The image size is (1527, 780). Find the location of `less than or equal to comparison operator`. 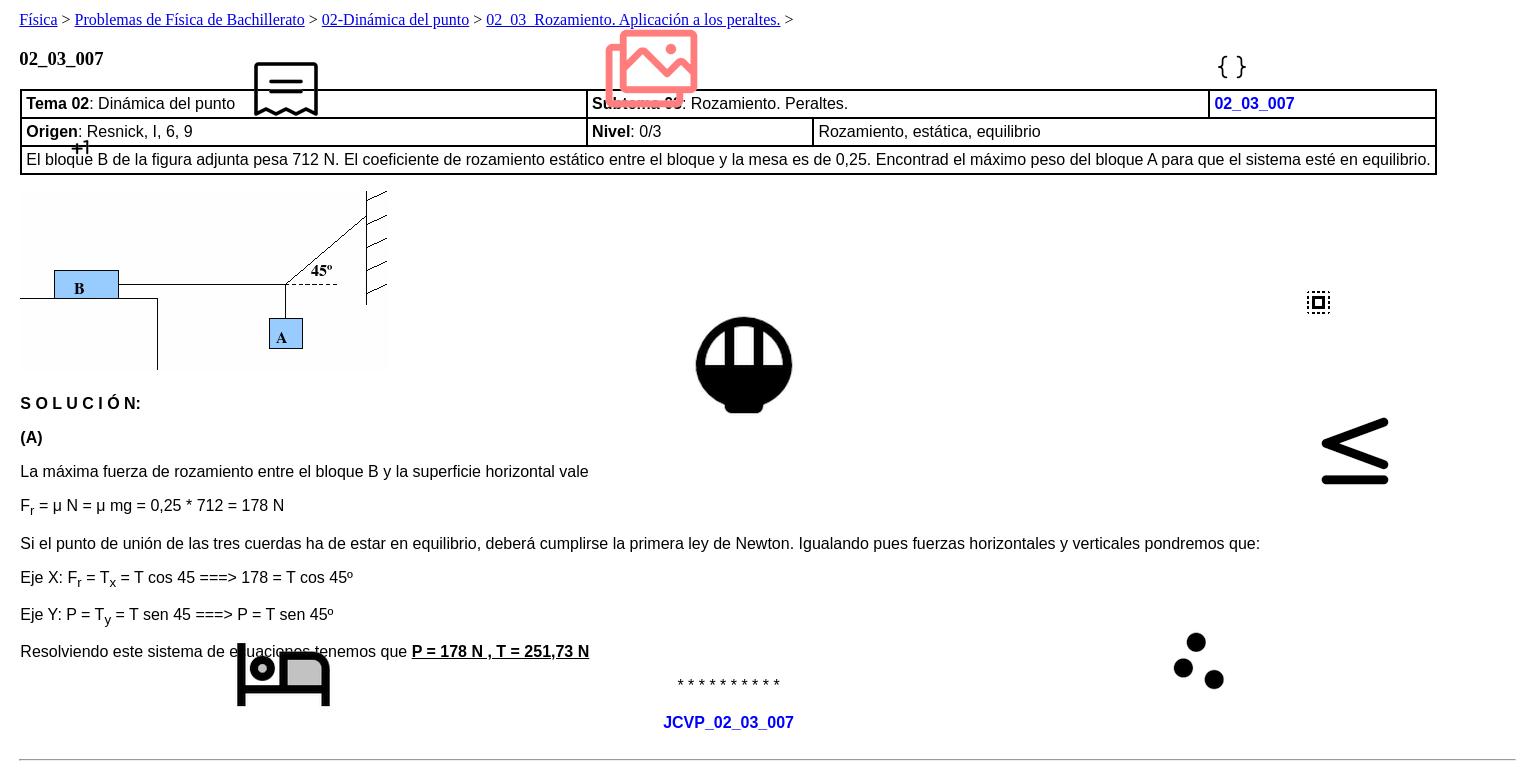

less than or equal to comparison operator is located at coordinates (1356, 452).